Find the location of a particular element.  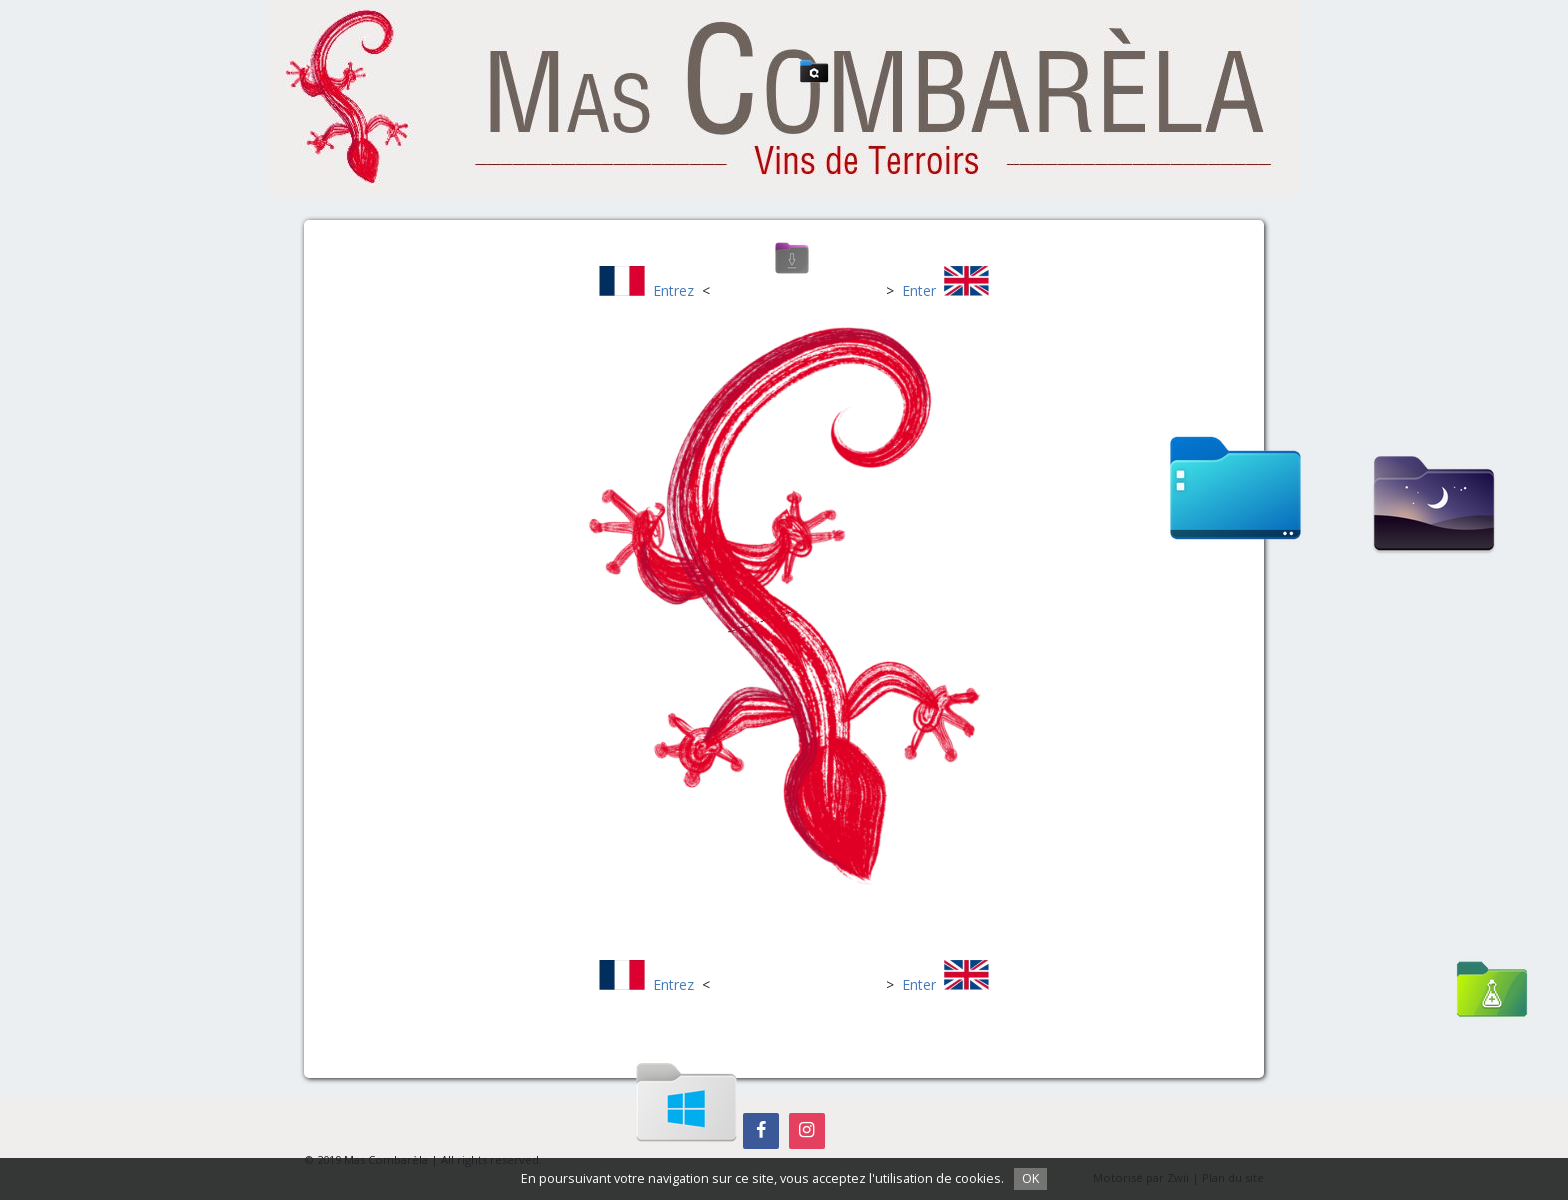

open downloads folder is located at coordinates (792, 258).